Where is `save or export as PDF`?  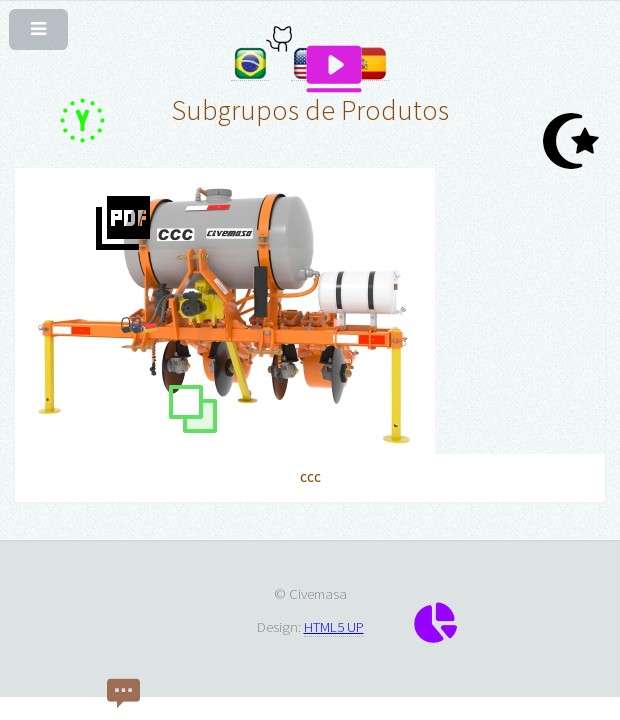 save or export as PDF is located at coordinates (123, 223).